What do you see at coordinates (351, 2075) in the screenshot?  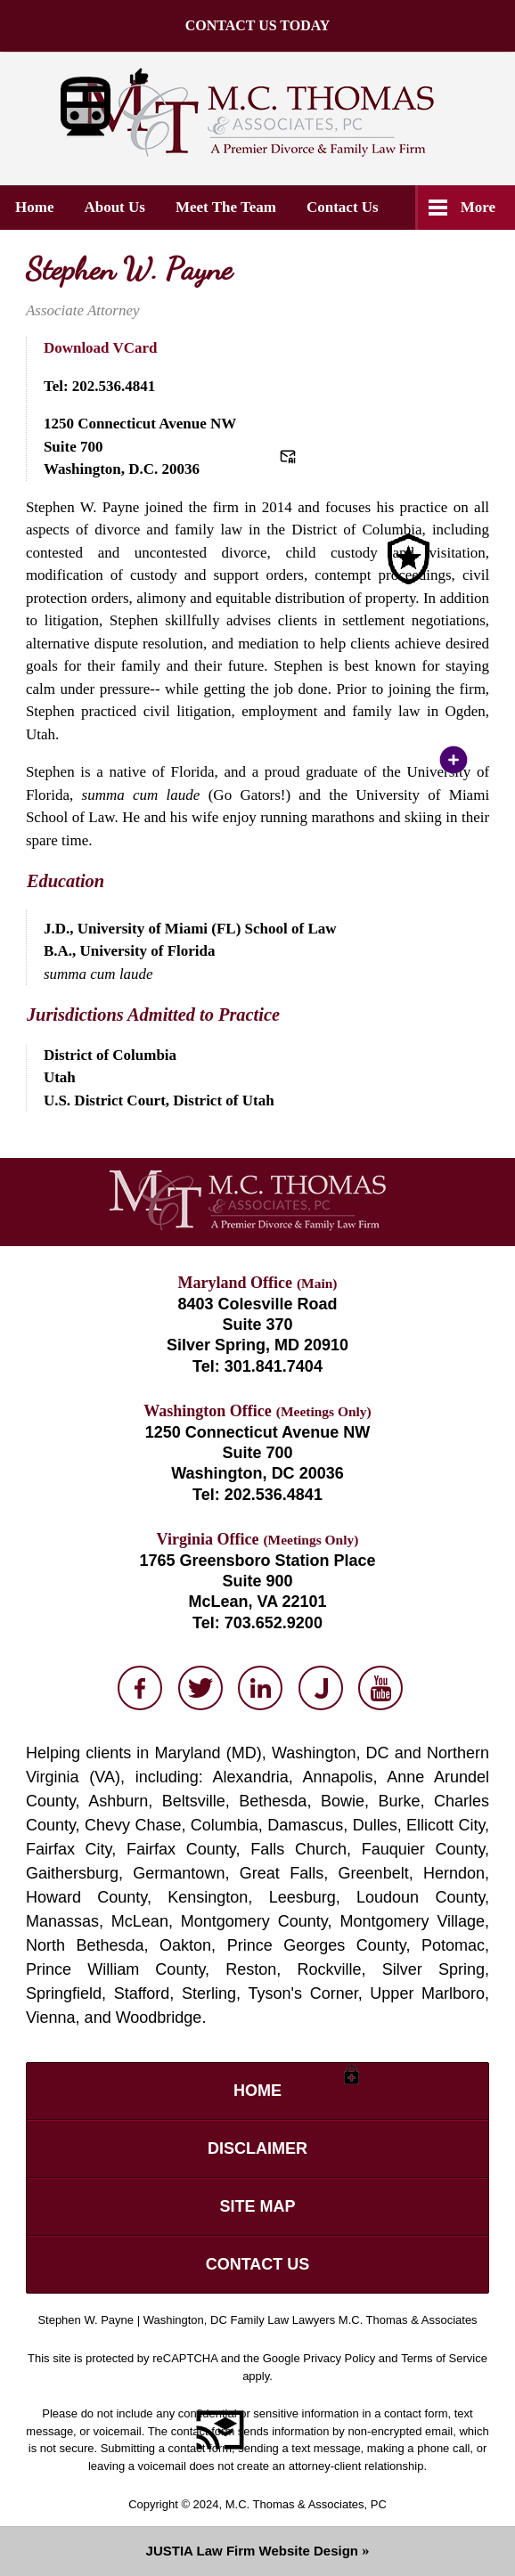 I see `enable enhanced encryption for secure communication` at bounding box center [351, 2075].